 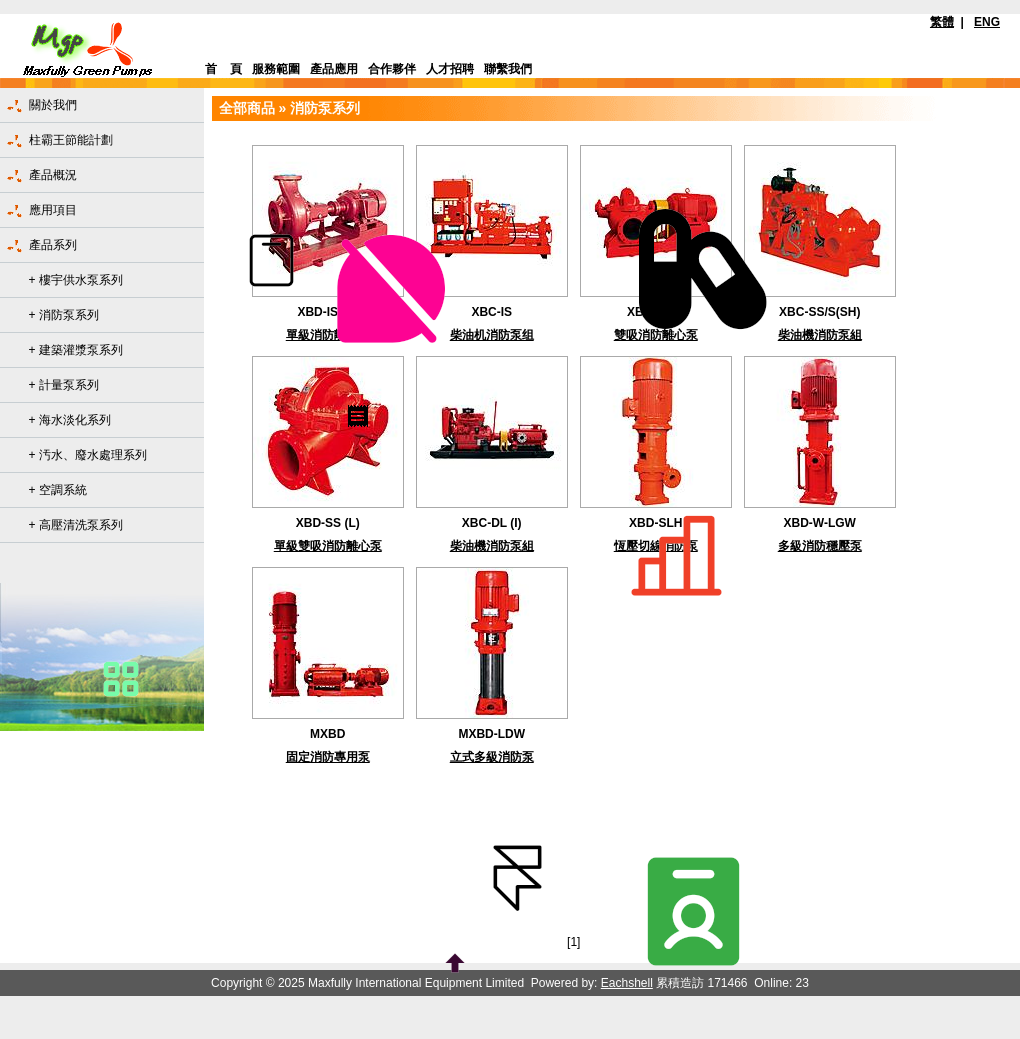 I want to click on view analytics or statistics, so click(x=676, y=557).